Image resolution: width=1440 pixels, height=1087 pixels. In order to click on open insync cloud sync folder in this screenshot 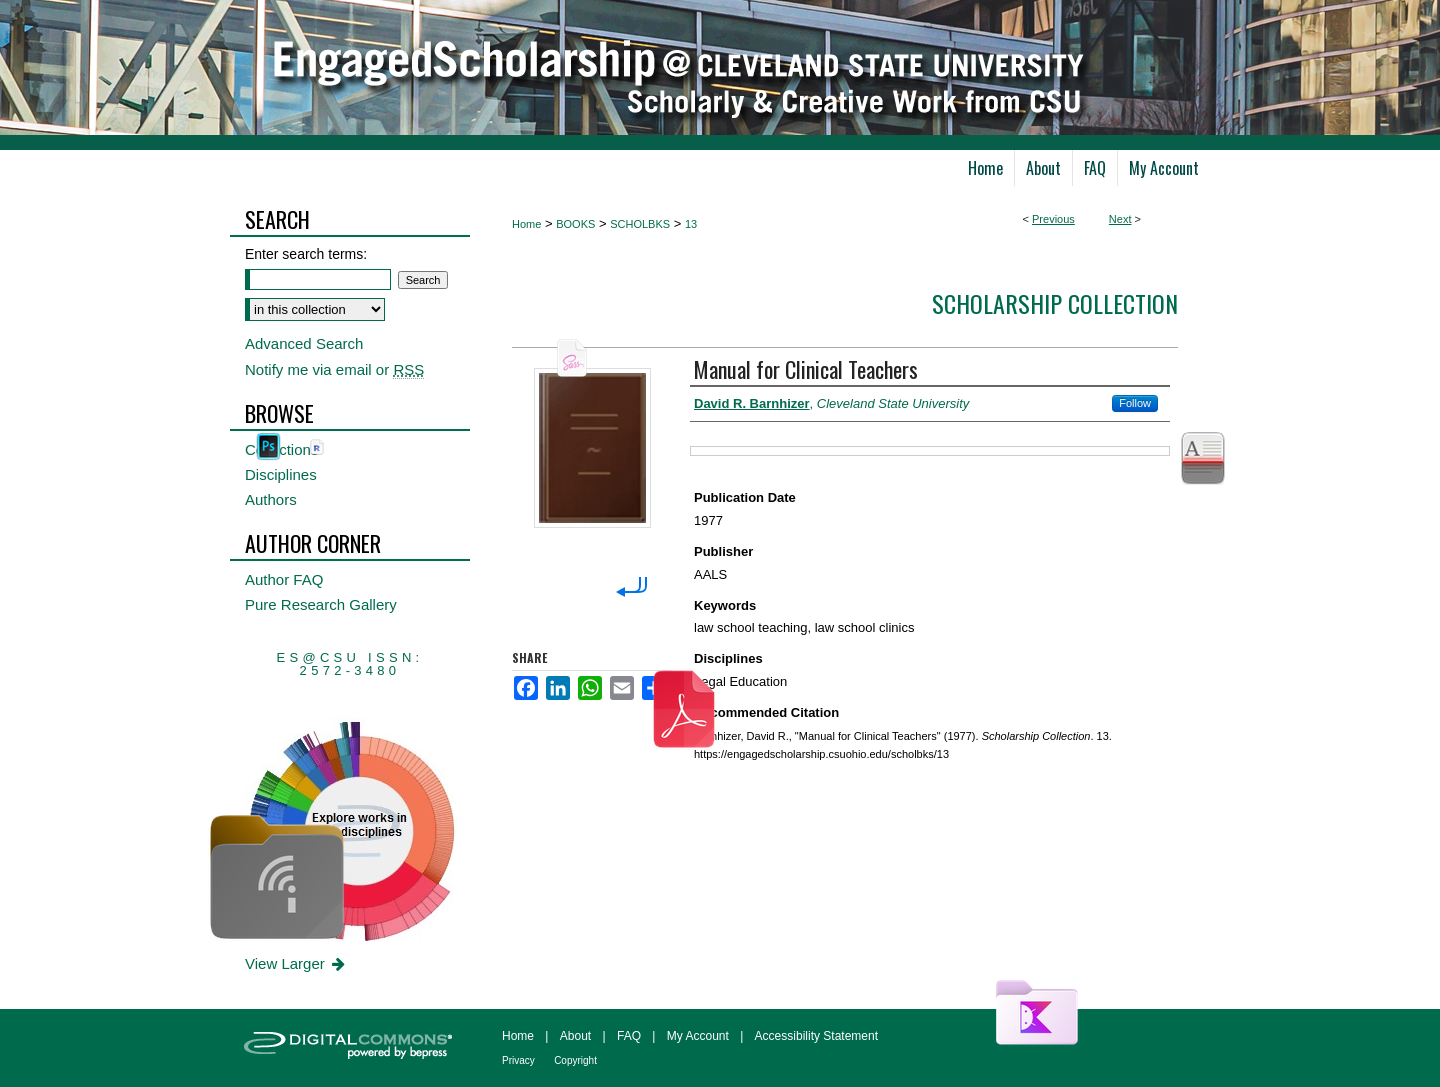, I will do `click(277, 877)`.